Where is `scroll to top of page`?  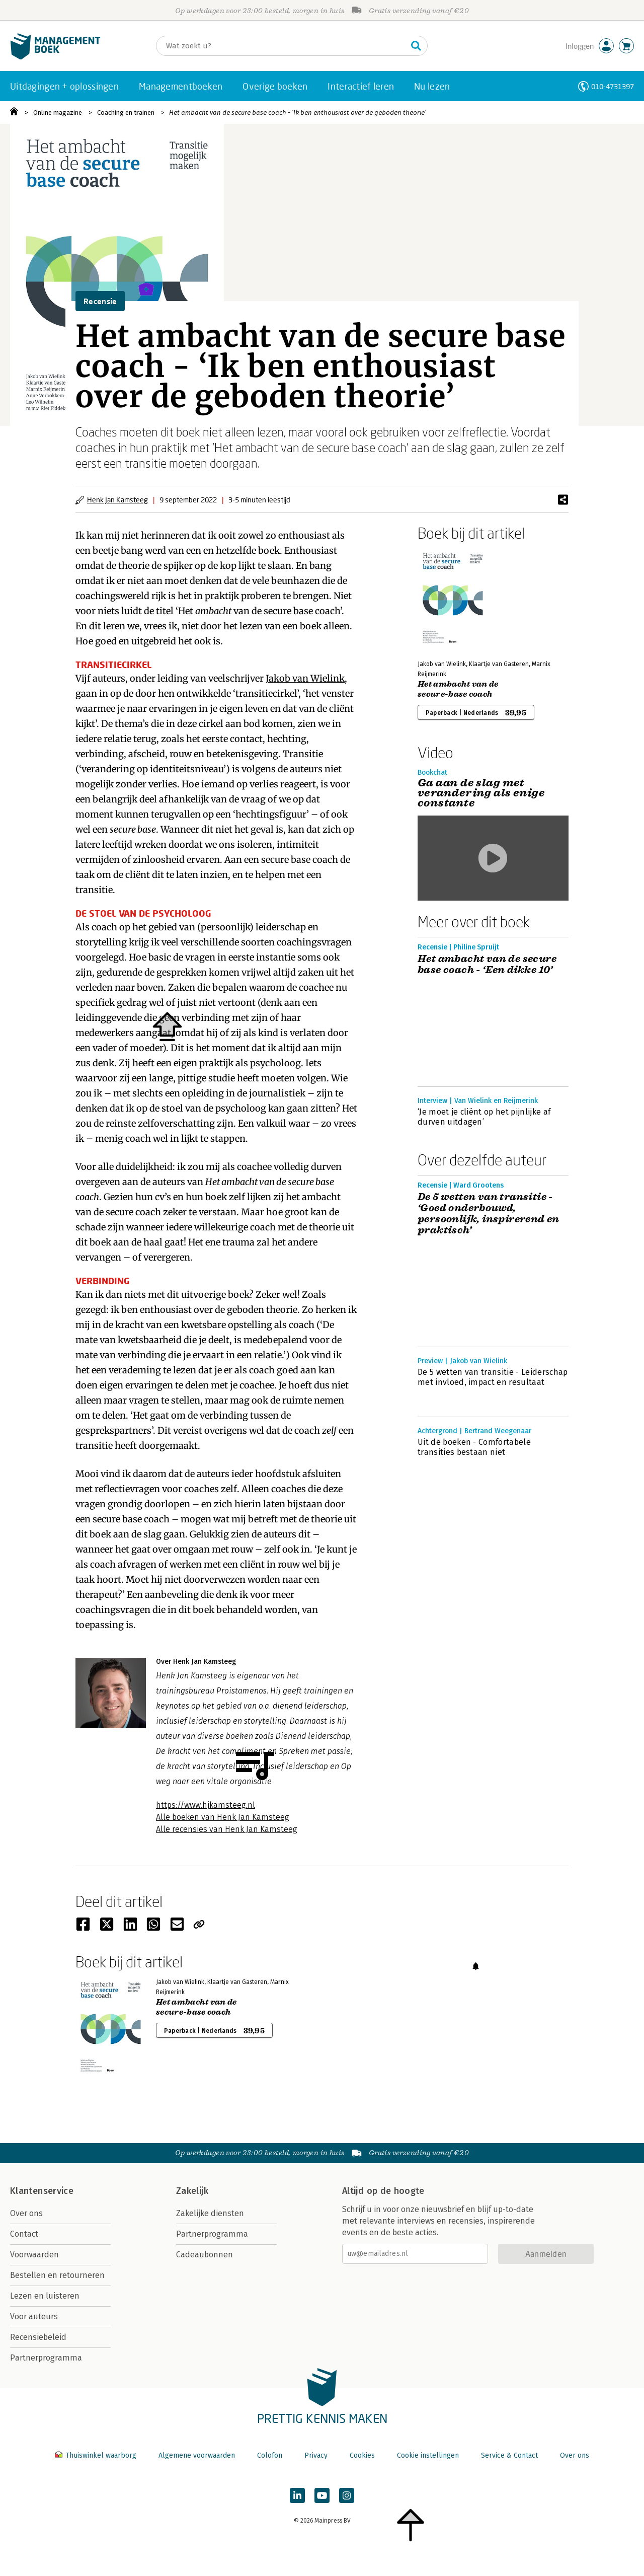
scroll to top of page is located at coordinates (411, 2525).